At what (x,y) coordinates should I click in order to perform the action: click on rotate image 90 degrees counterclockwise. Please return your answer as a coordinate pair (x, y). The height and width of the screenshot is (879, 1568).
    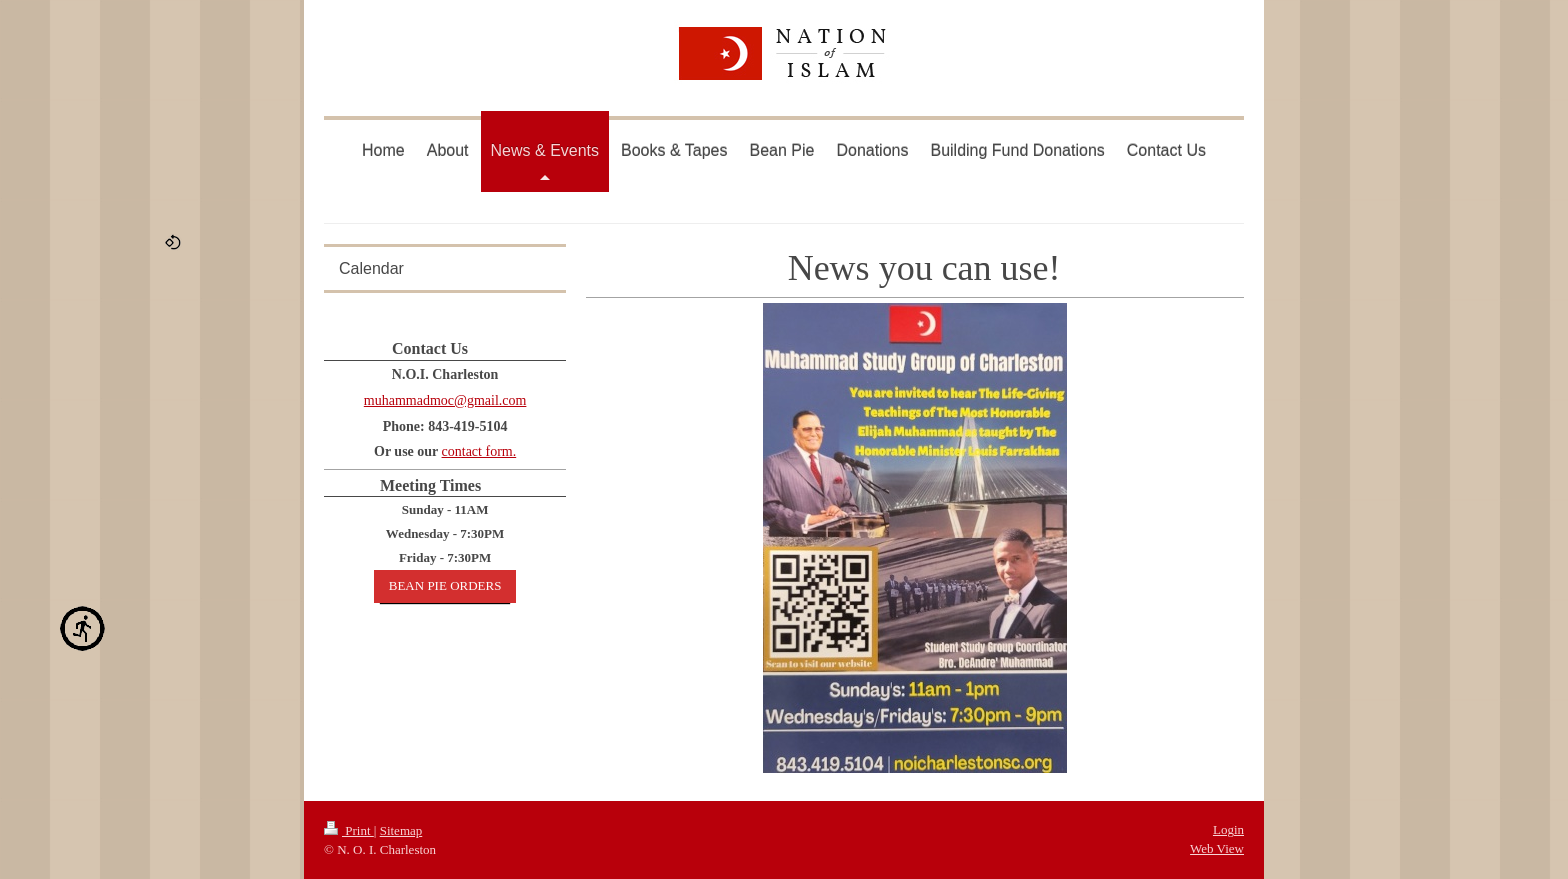
    Looking at the image, I should click on (173, 242).